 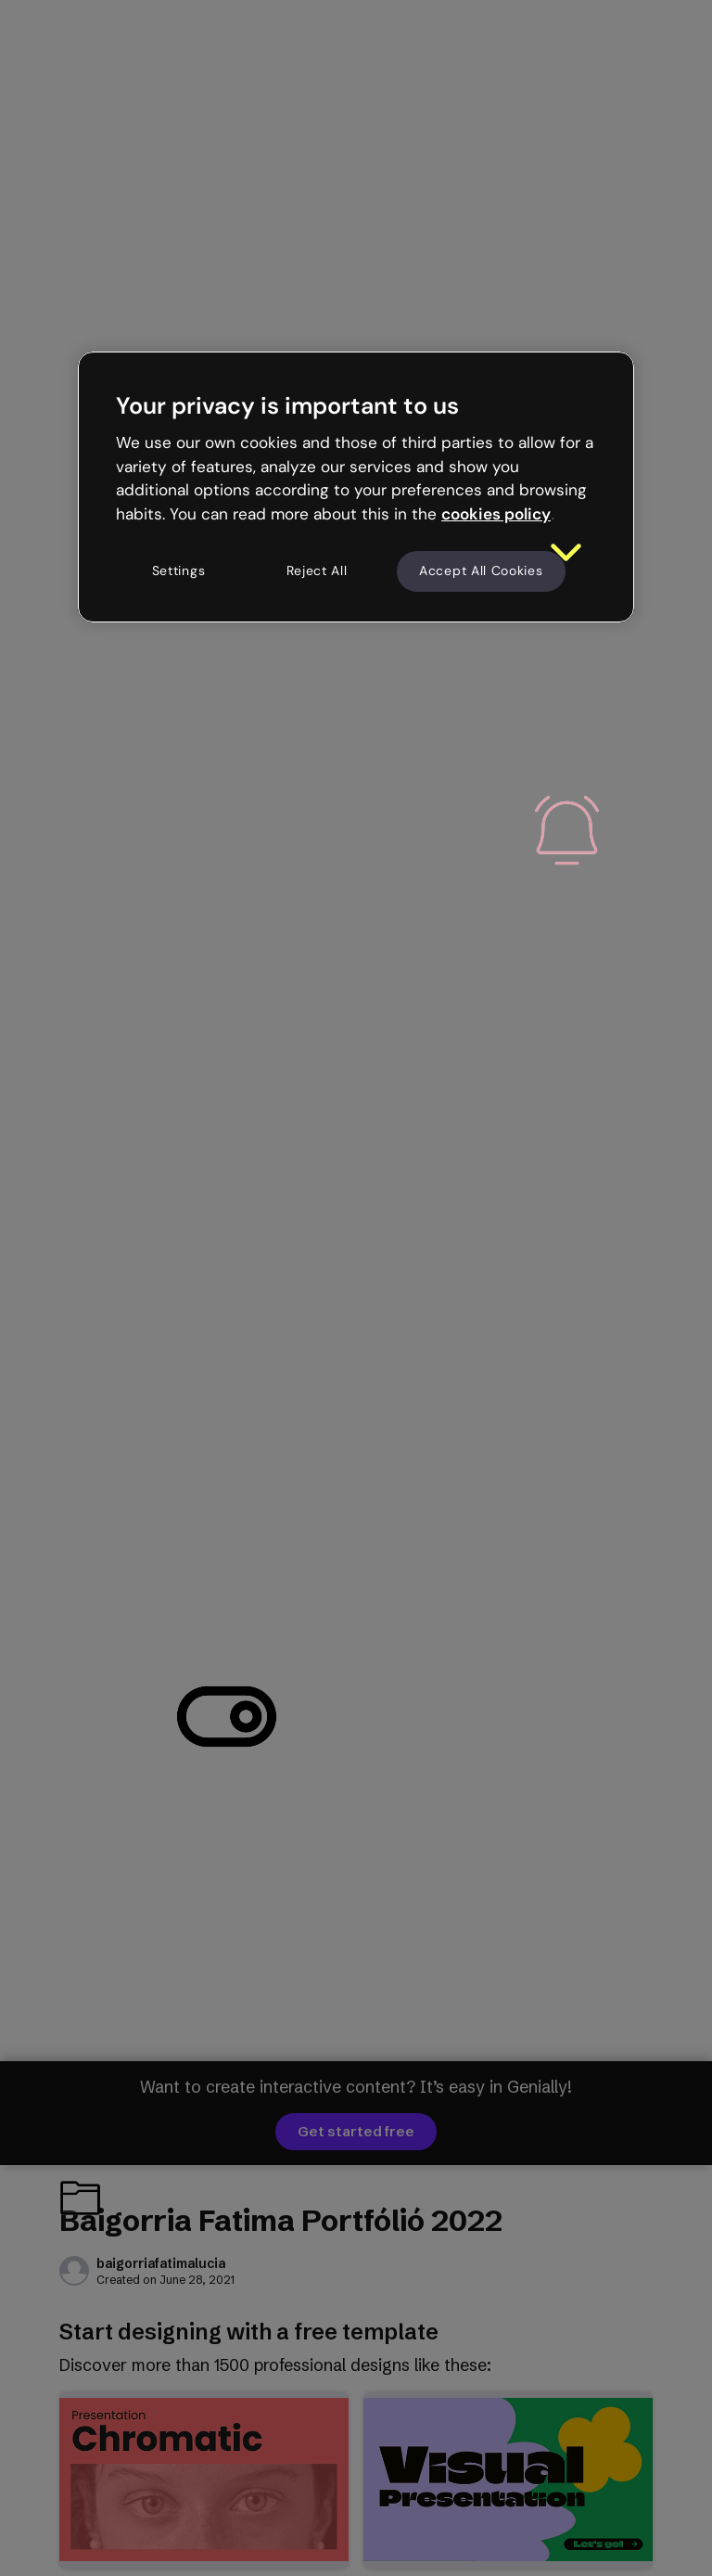 What do you see at coordinates (566, 552) in the screenshot?
I see `expand a dropdown menu or section` at bounding box center [566, 552].